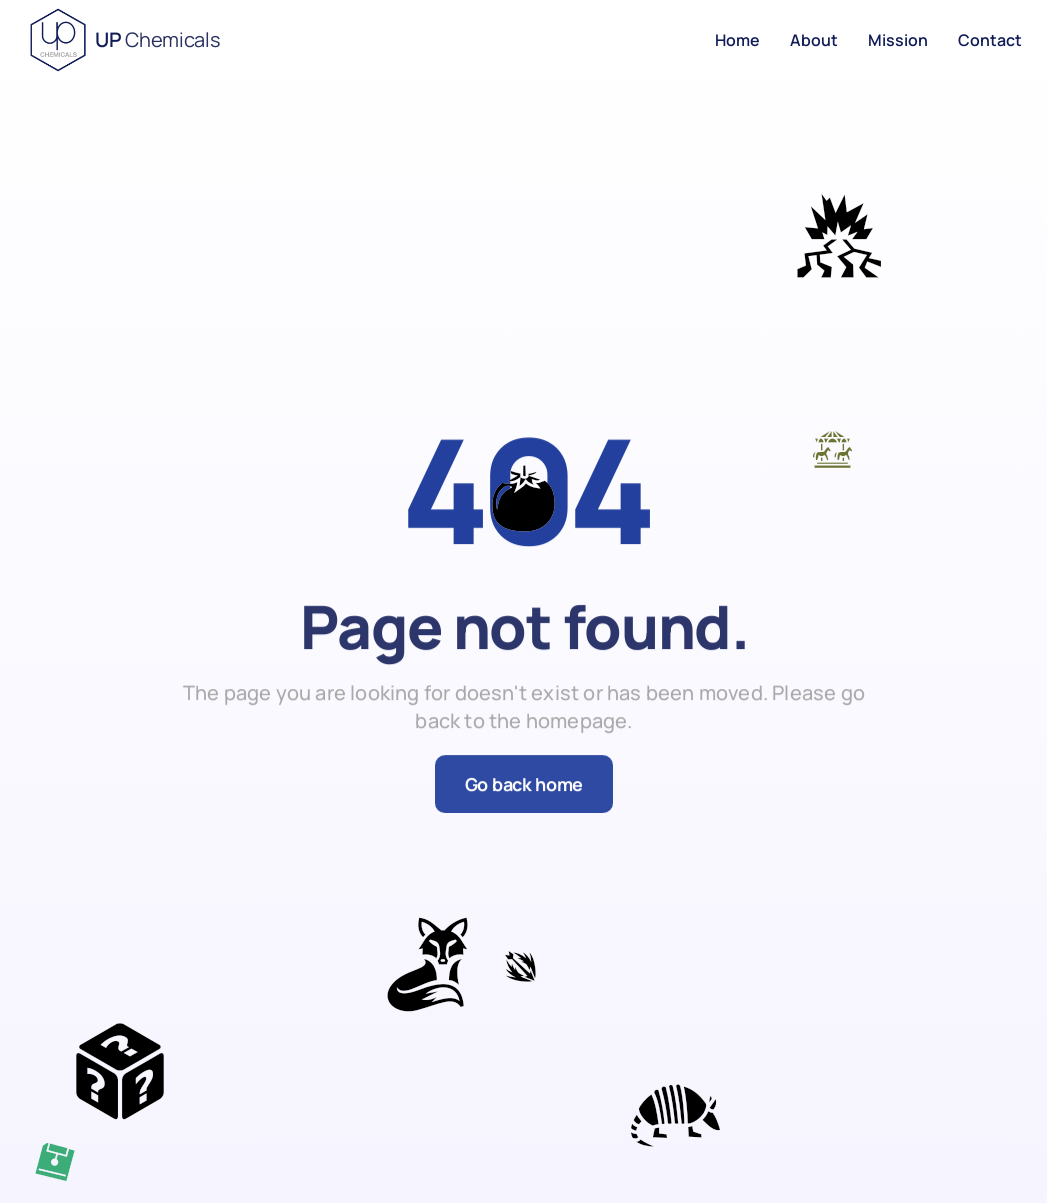  What do you see at coordinates (120, 1072) in the screenshot?
I see `randomize or shuffle selection` at bounding box center [120, 1072].